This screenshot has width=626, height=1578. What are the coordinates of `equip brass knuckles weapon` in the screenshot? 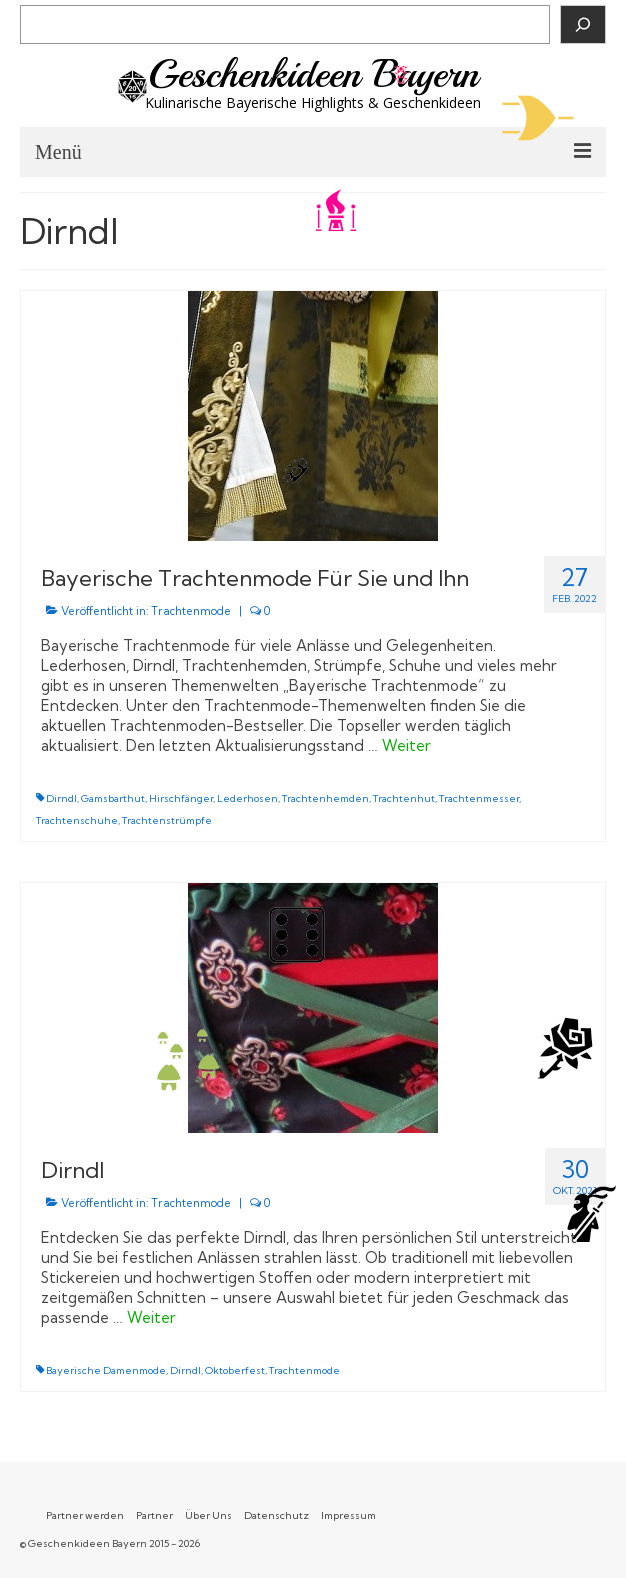 It's located at (295, 470).